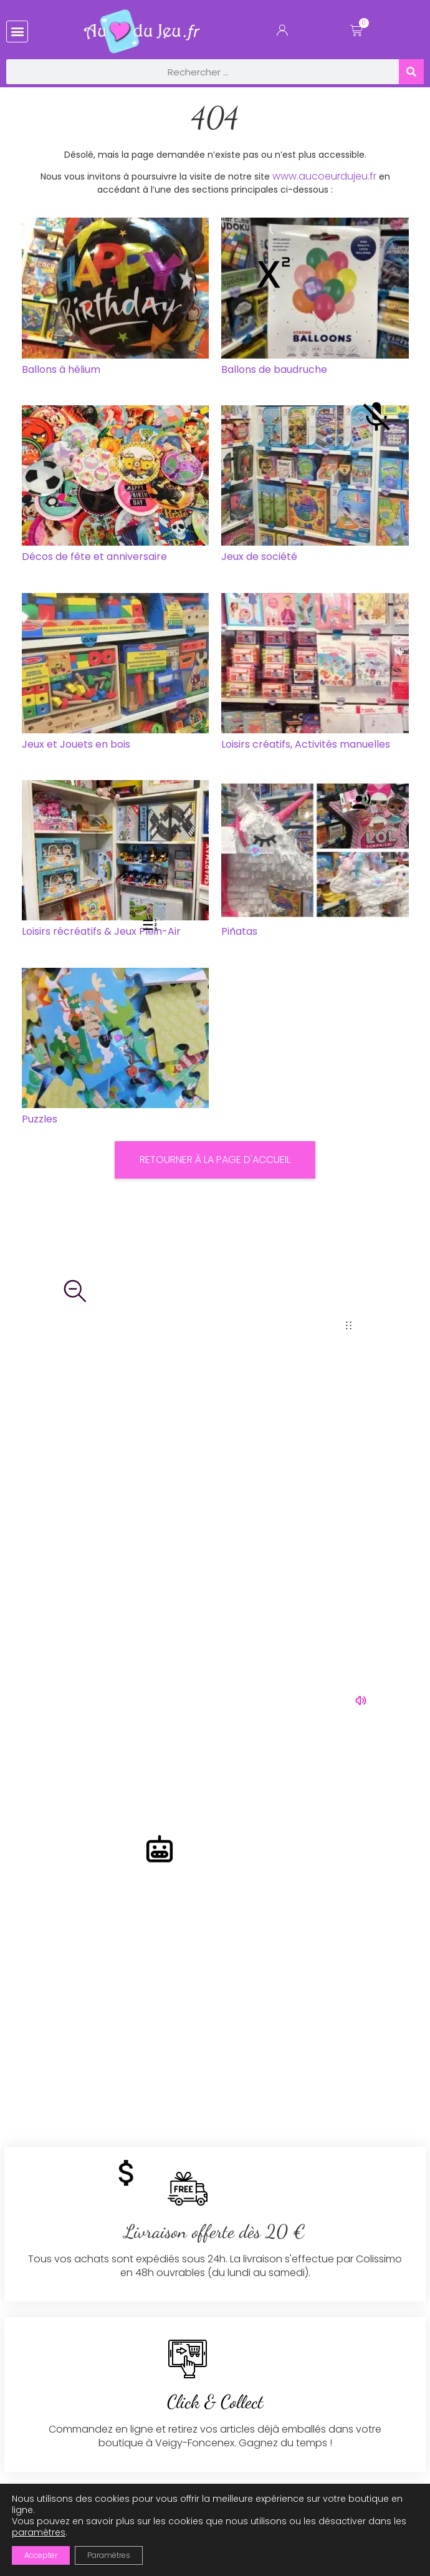 The image size is (430, 2576). I want to click on adjust audio volume settings, so click(361, 1700).